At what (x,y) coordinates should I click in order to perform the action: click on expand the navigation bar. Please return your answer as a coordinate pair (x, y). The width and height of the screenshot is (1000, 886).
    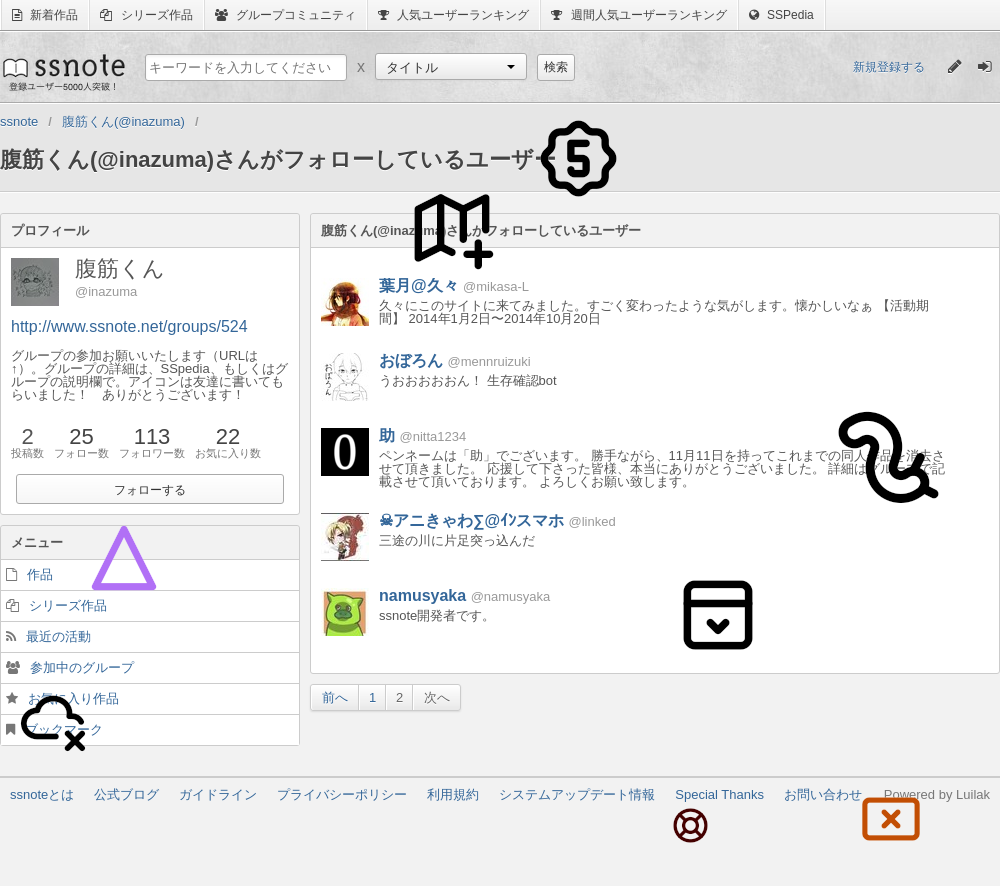
    Looking at the image, I should click on (718, 615).